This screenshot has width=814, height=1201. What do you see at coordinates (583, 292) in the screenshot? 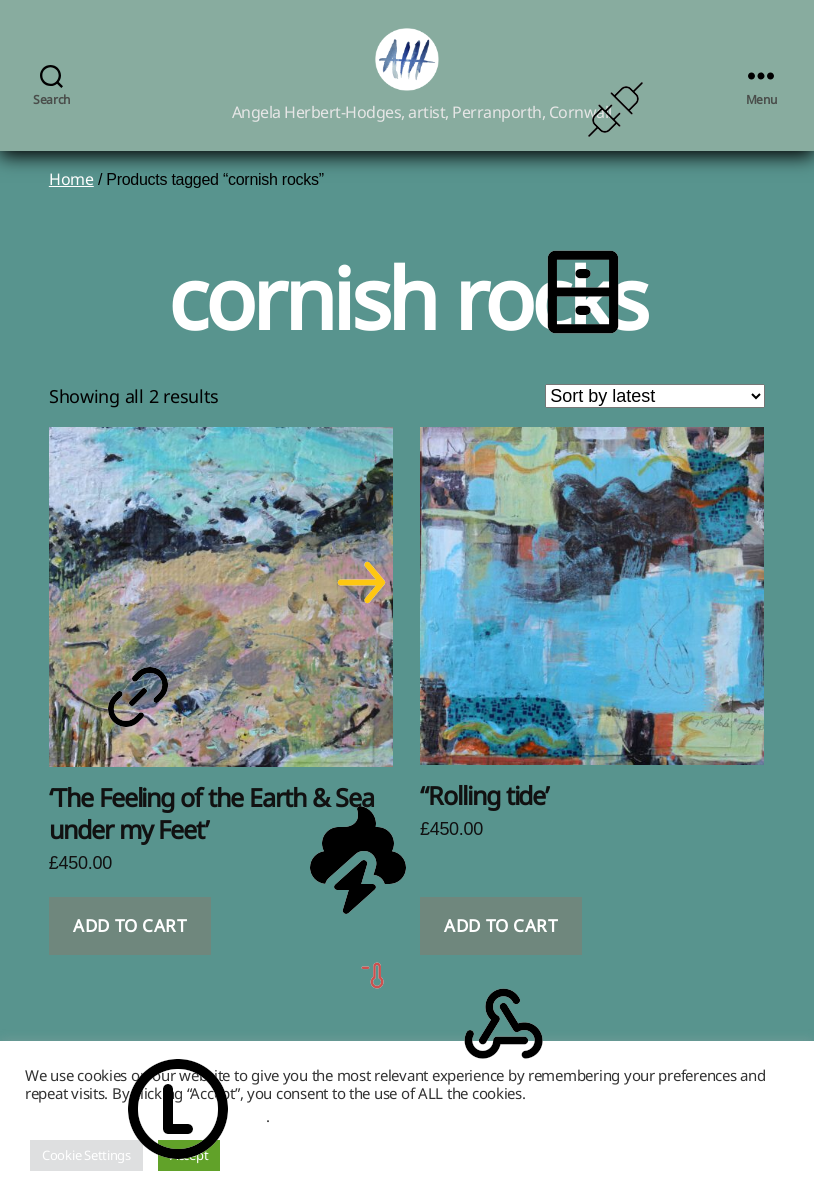
I see `browse furniture or home decor items` at bounding box center [583, 292].